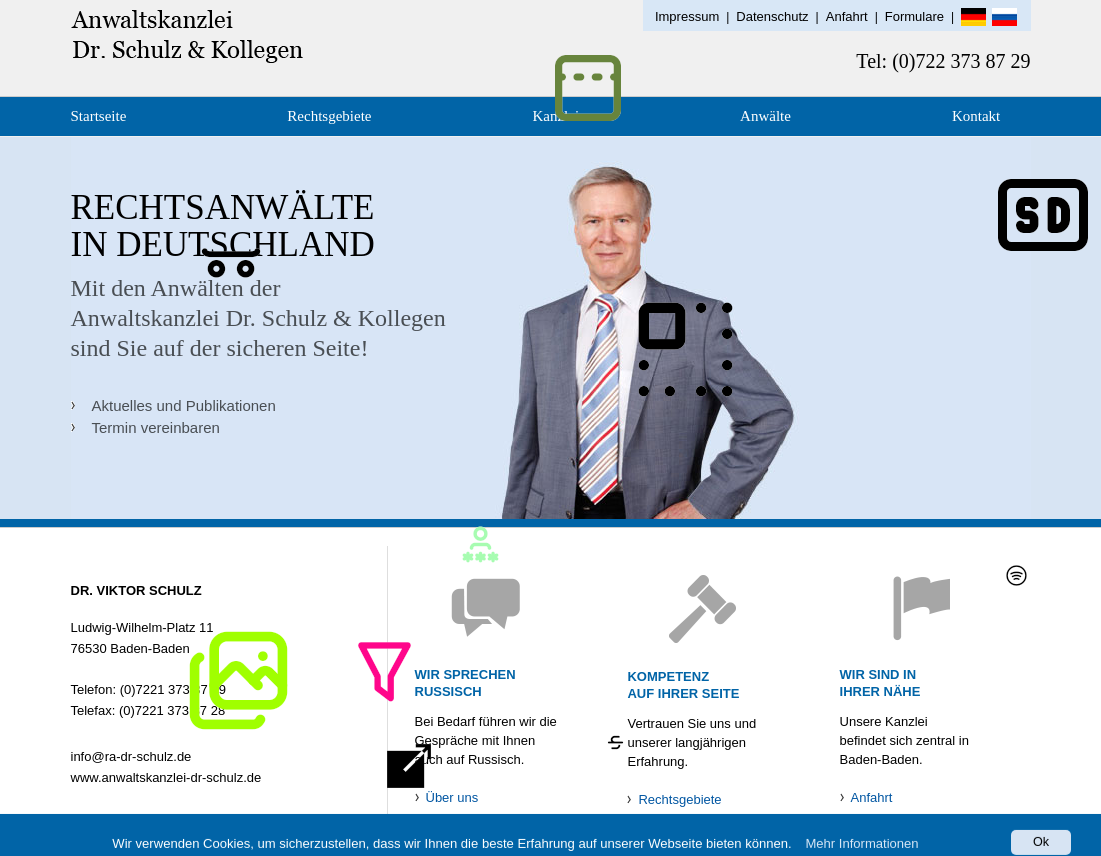  What do you see at coordinates (480, 544) in the screenshot?
I see `enter user password to sign in` at bounding box center [480, 544].